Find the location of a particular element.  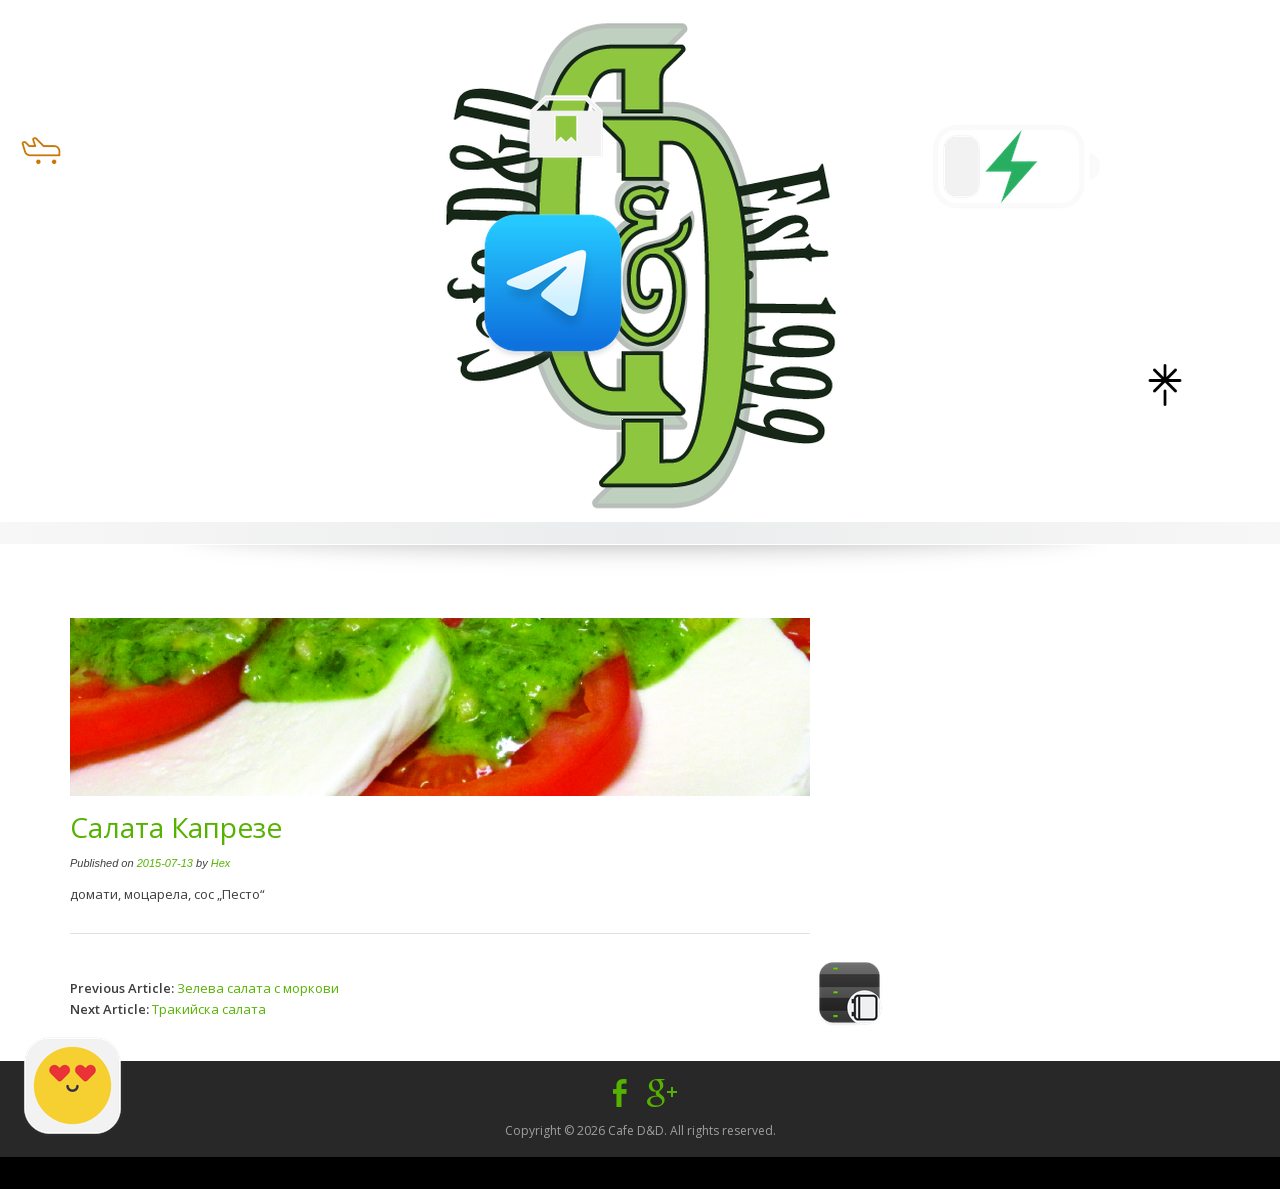

indicates flight is taxiing on runway is located at coordinates (41, 150).